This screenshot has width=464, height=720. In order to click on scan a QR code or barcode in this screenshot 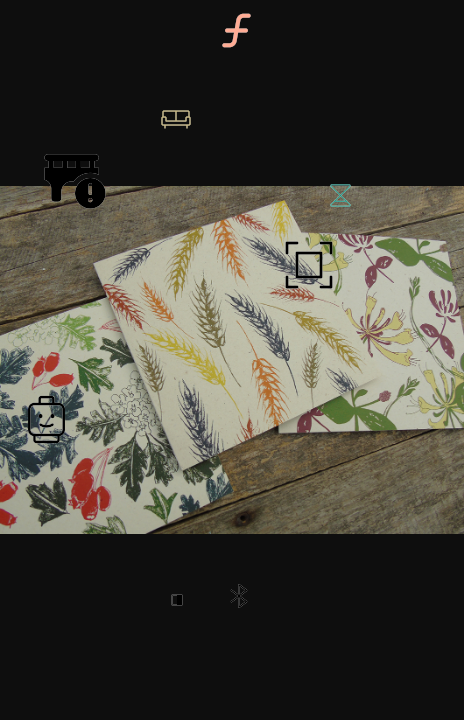, I will do `click(309, 265)`.